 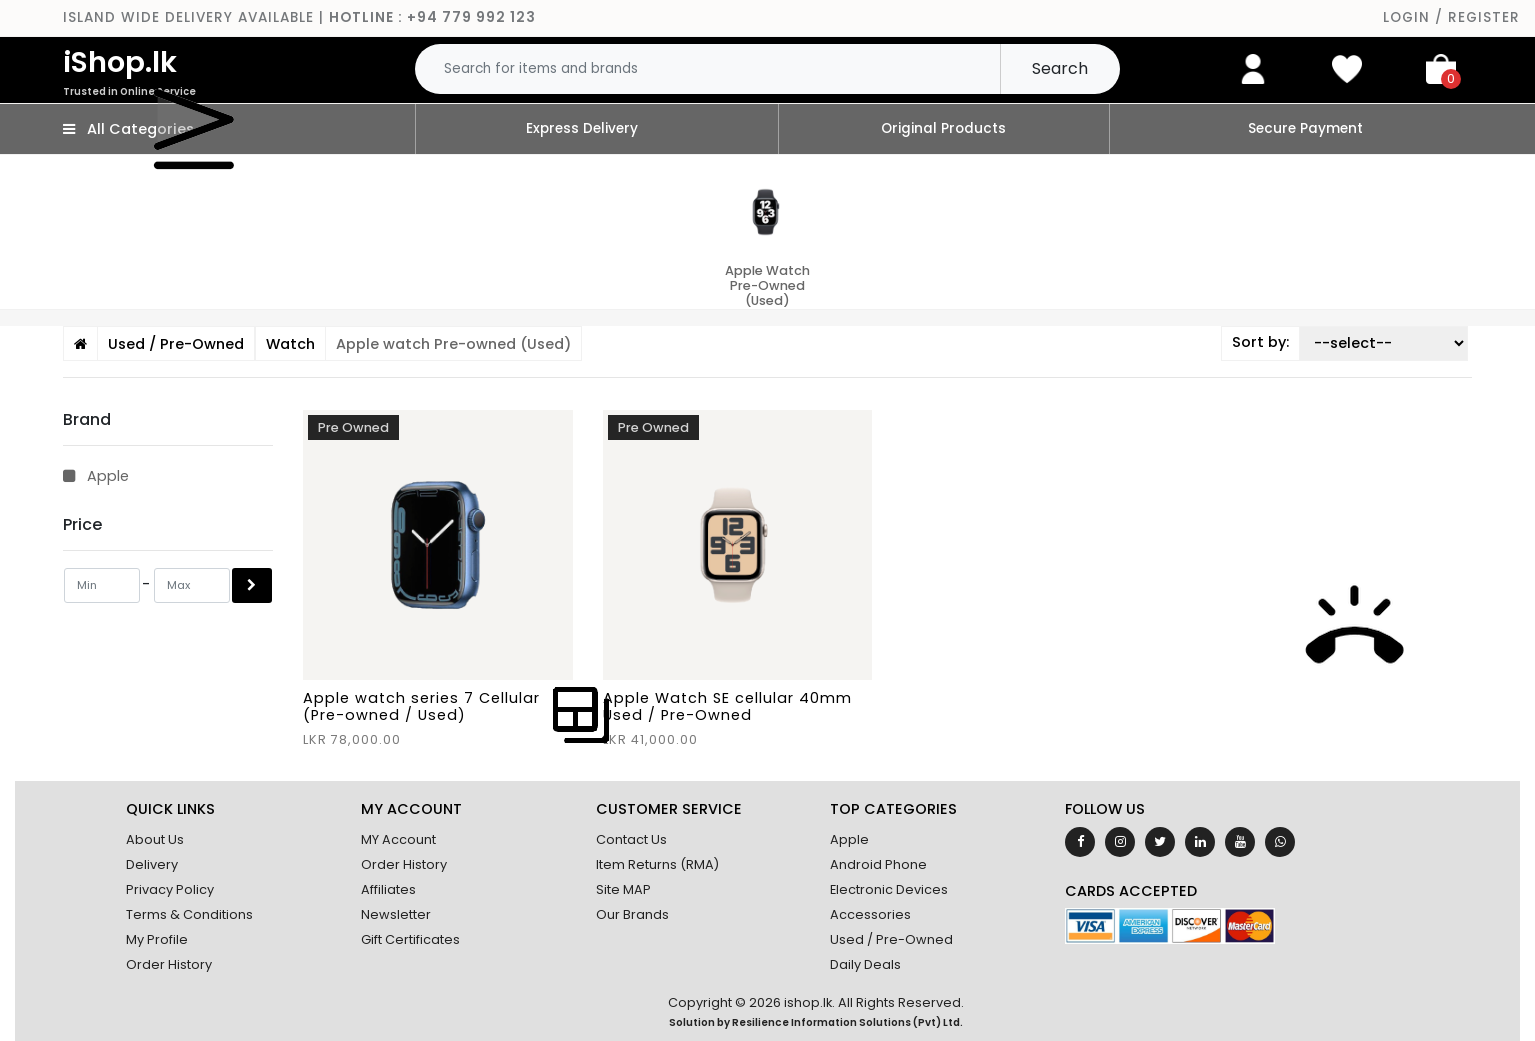 I want to click on apply a "greater than or equal to" filter condition, so click(x=192, y=131).